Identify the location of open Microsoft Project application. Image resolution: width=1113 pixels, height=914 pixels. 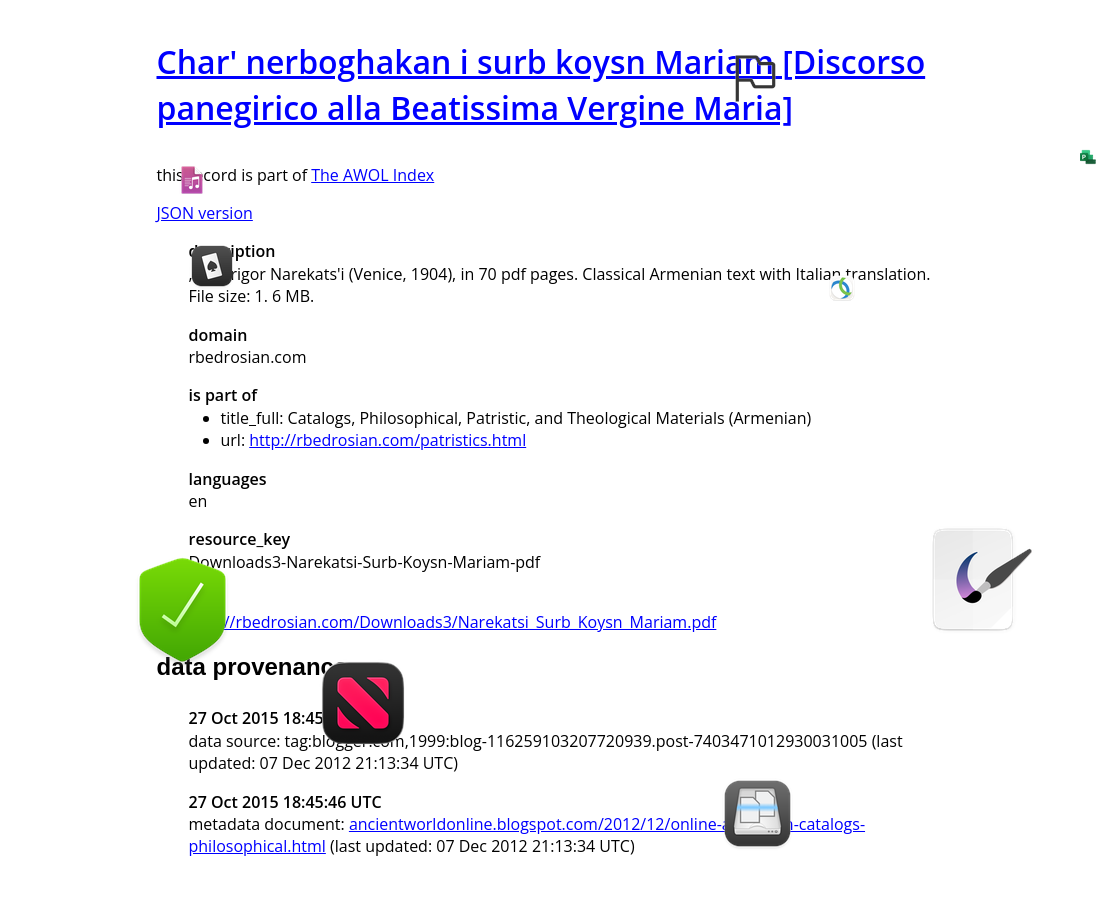
(1088, 157).